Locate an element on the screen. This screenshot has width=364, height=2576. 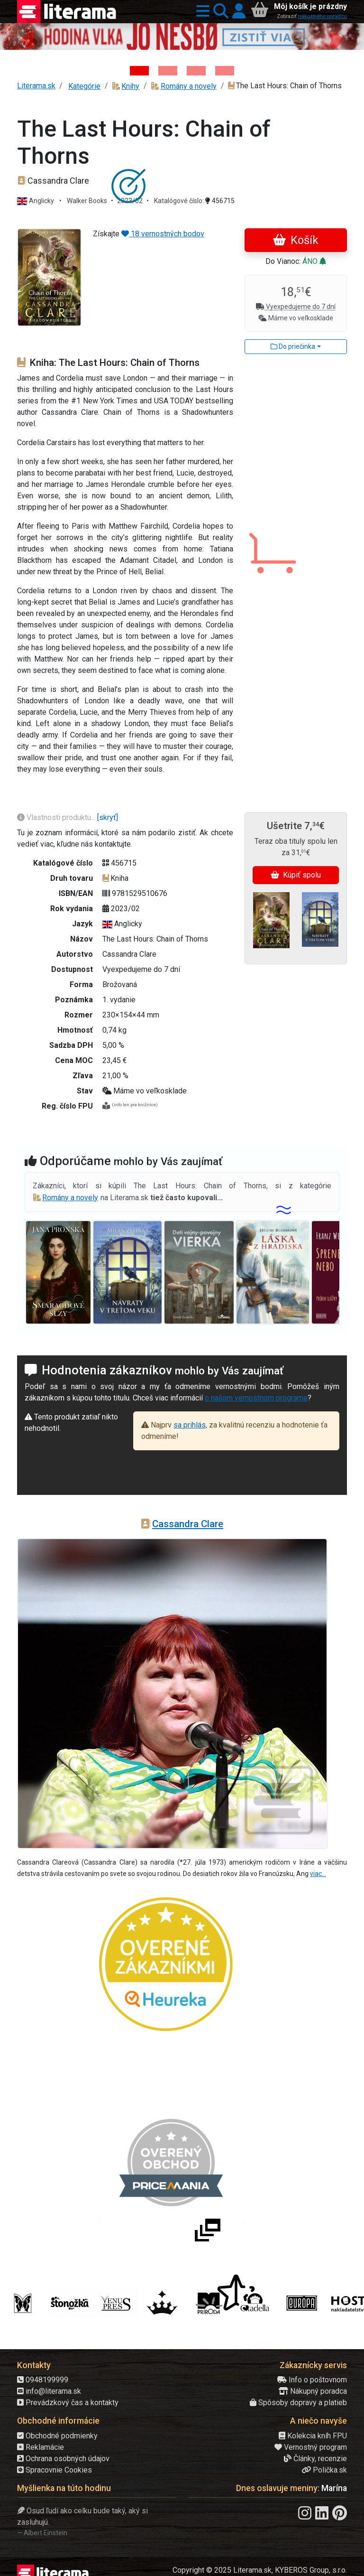
set a goal or target is located at coordinates (128, 186).